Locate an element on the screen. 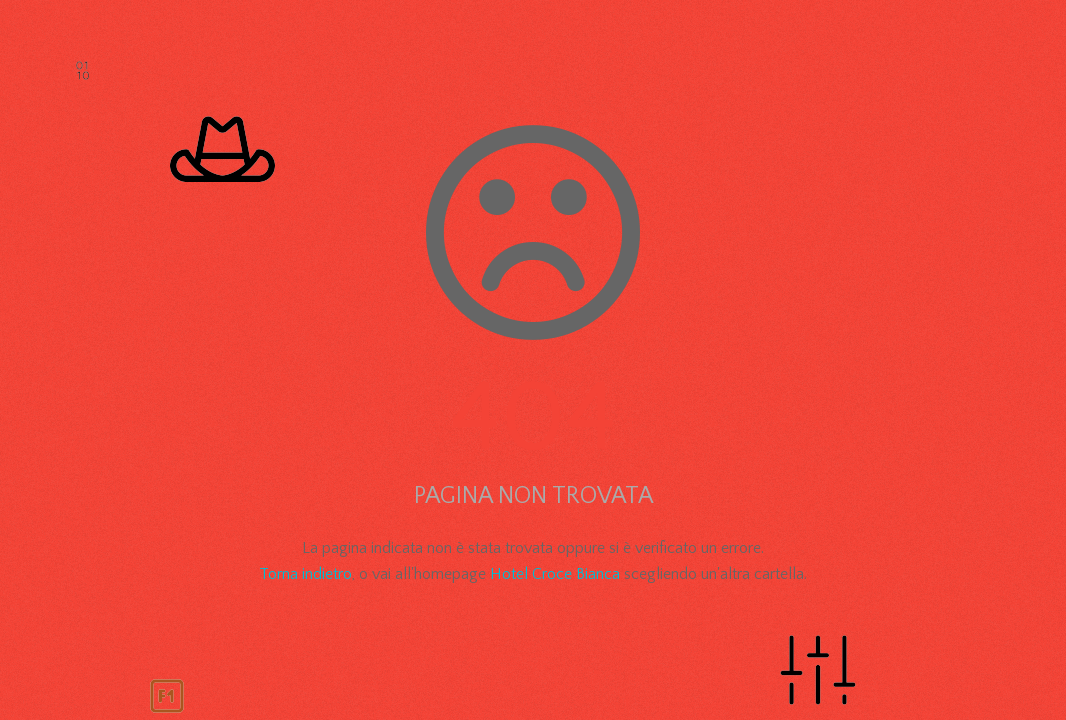 Image resolution: width=1066 pixels, height=720 pixels. view or access binary/code data is located at coordinates (82, 70).